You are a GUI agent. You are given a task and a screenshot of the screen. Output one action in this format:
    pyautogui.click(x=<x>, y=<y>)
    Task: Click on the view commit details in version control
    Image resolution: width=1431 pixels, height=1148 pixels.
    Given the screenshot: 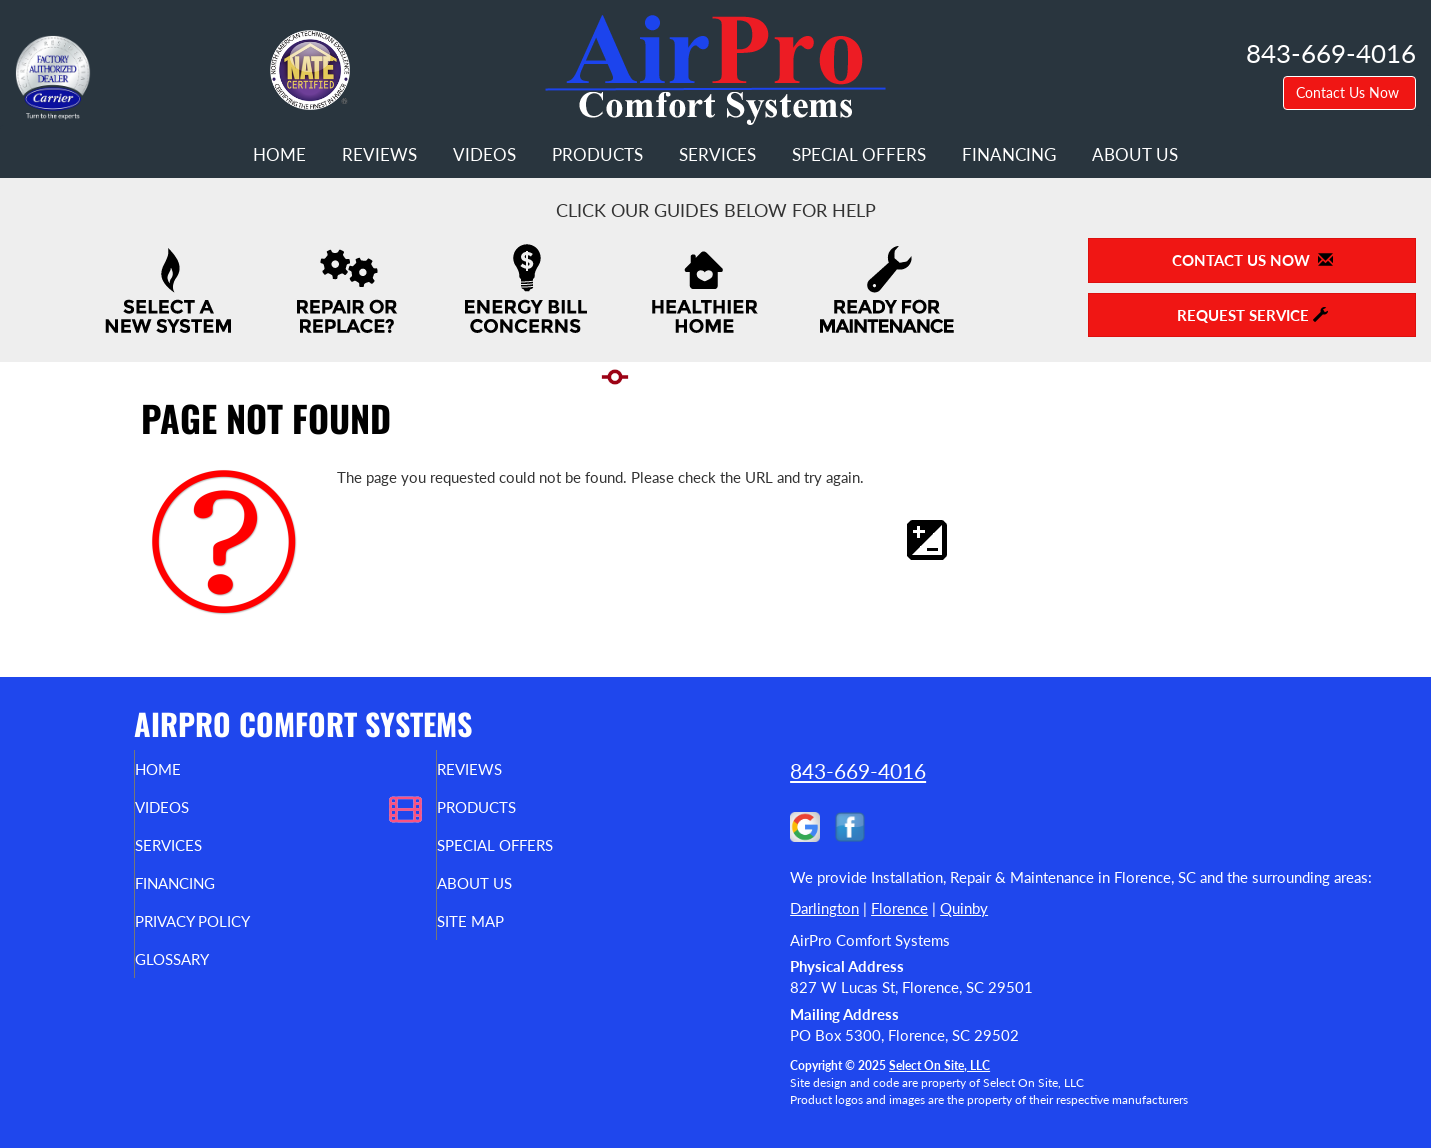 What is the action you would take?
    pyautogui.click(x=615, y=377)
    